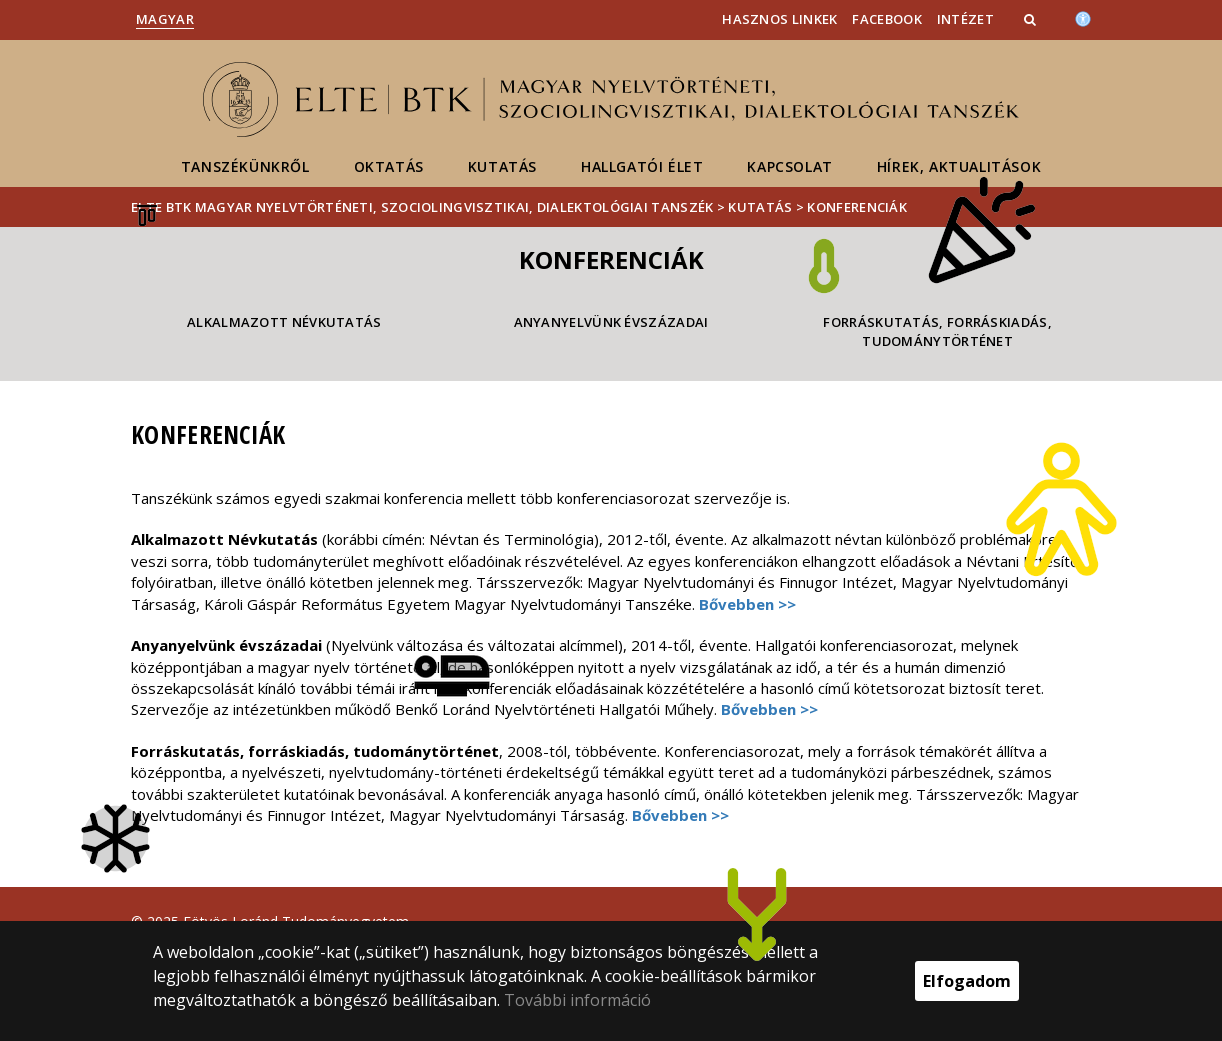  Describe the element at coordinates (757, 911) in the screenshot. I see `merge branches or items together` at that location.